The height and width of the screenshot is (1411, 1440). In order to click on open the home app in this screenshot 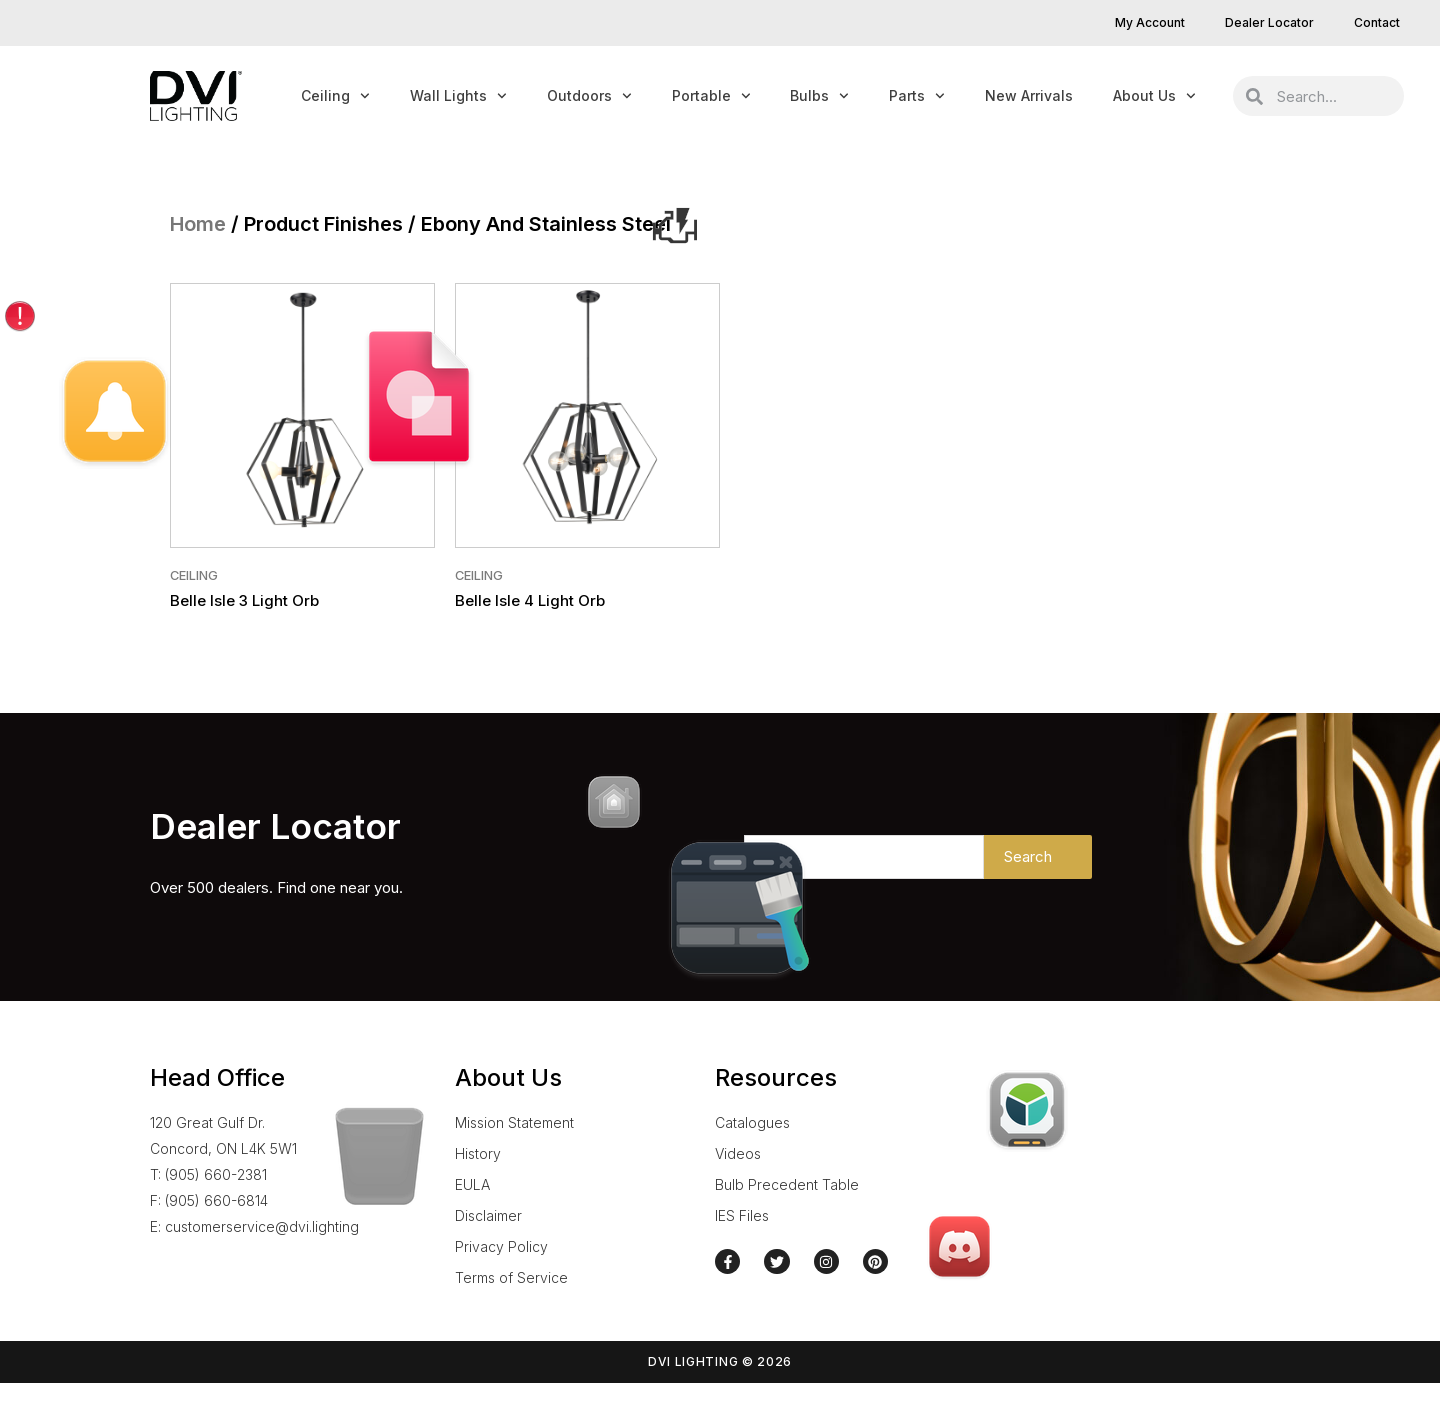, I will do `click(614, 802)`.